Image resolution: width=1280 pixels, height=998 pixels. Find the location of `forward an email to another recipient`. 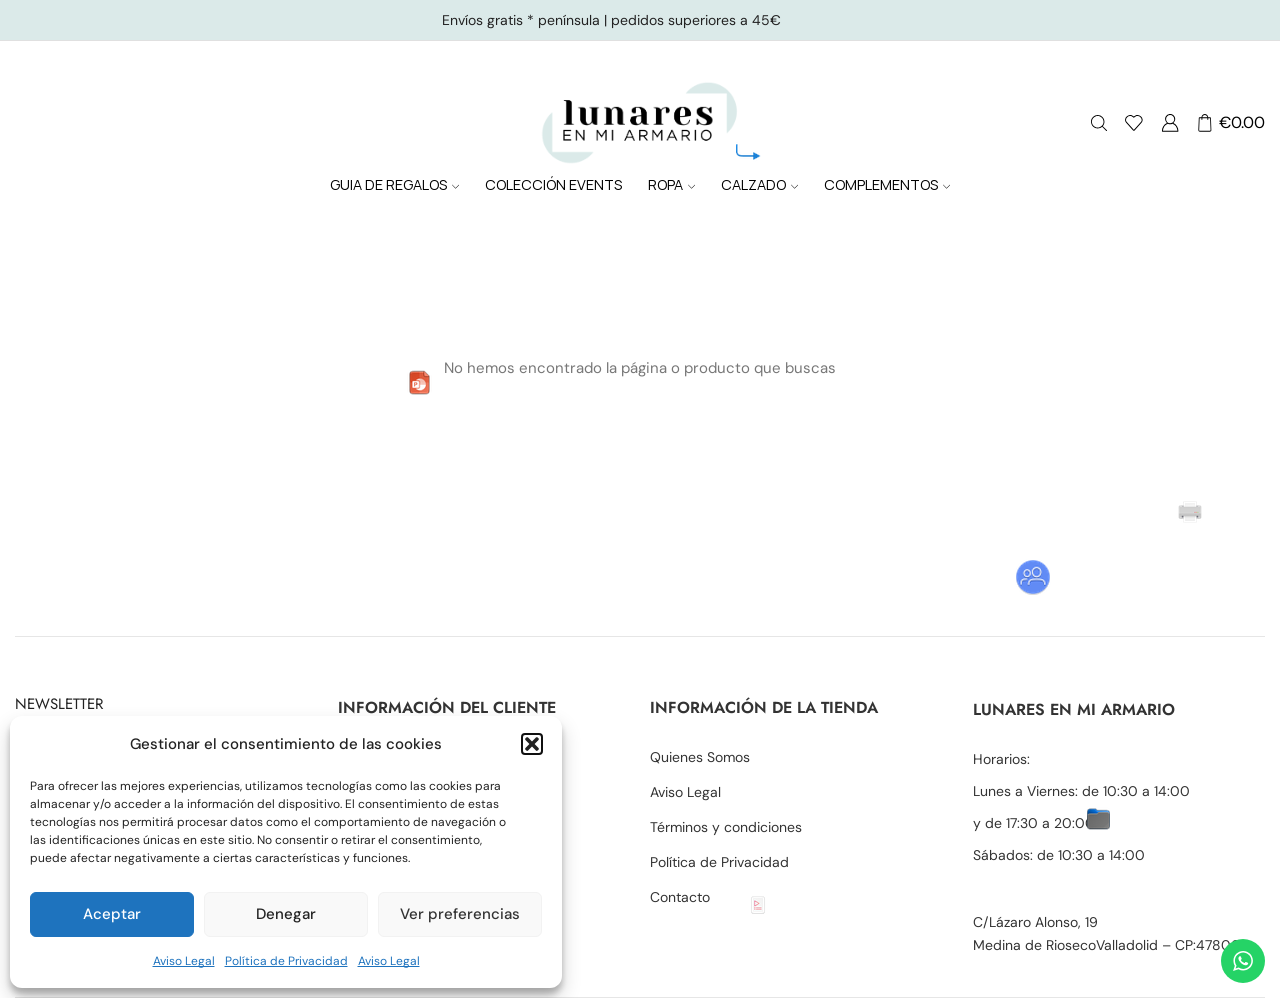

forward an email to another recipient is located at coordinates (748, 150).